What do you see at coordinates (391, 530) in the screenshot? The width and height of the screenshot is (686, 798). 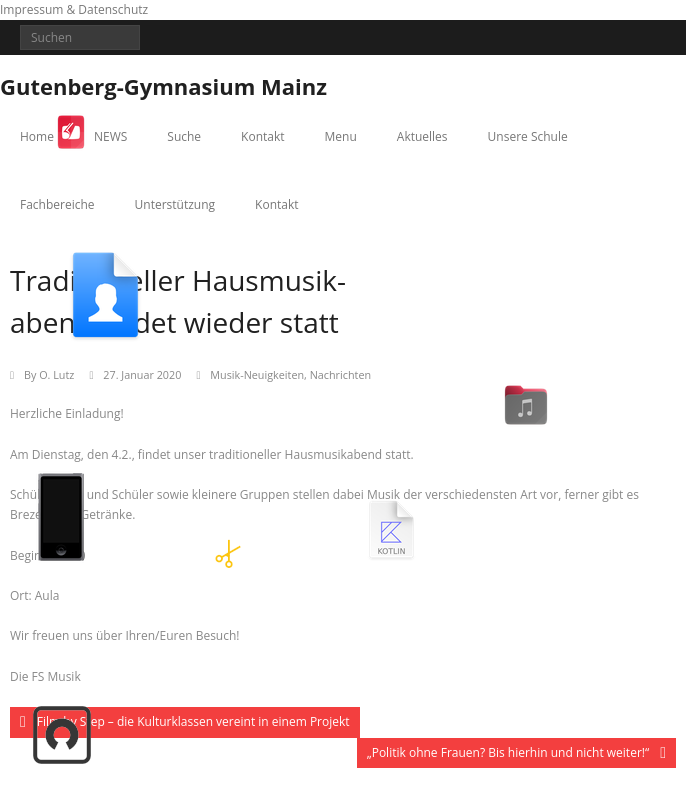 I see `a kotlin source code file` at bounding box center [391, 530].